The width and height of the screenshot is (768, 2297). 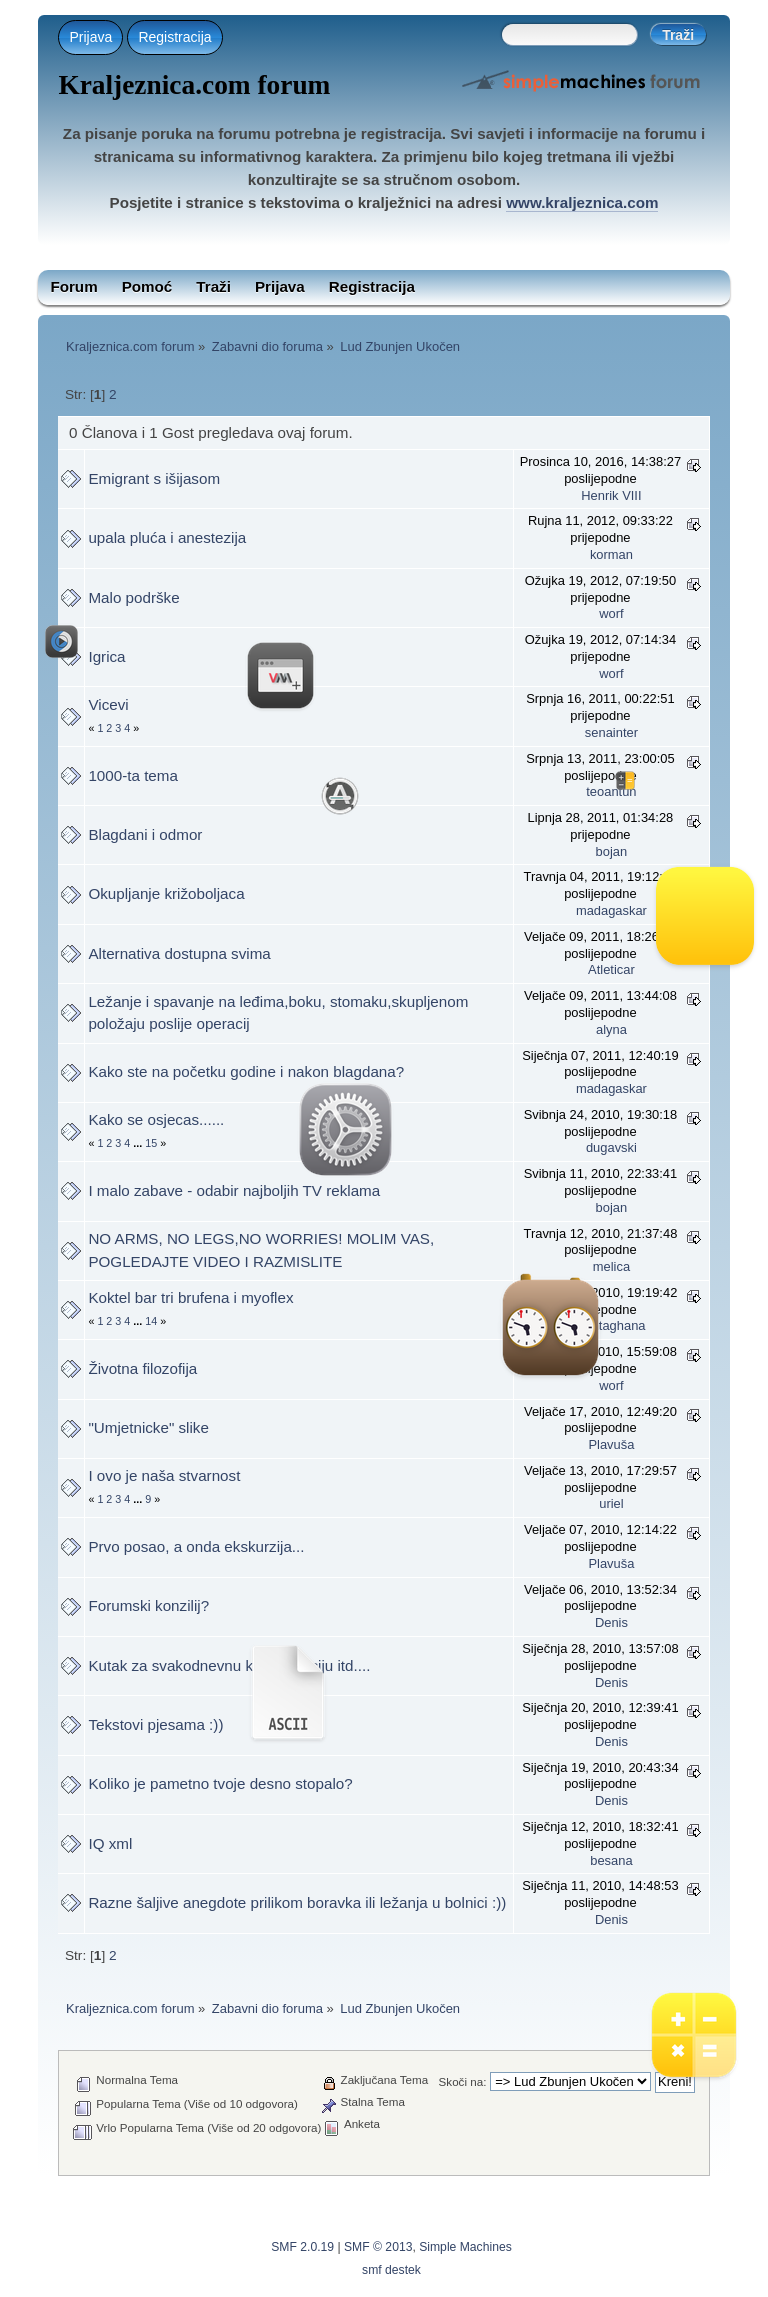 What do you see at coordinates (705, 916) in the screenshot?
I see `blank app icon template for customization` at bounding box center [705, 916].